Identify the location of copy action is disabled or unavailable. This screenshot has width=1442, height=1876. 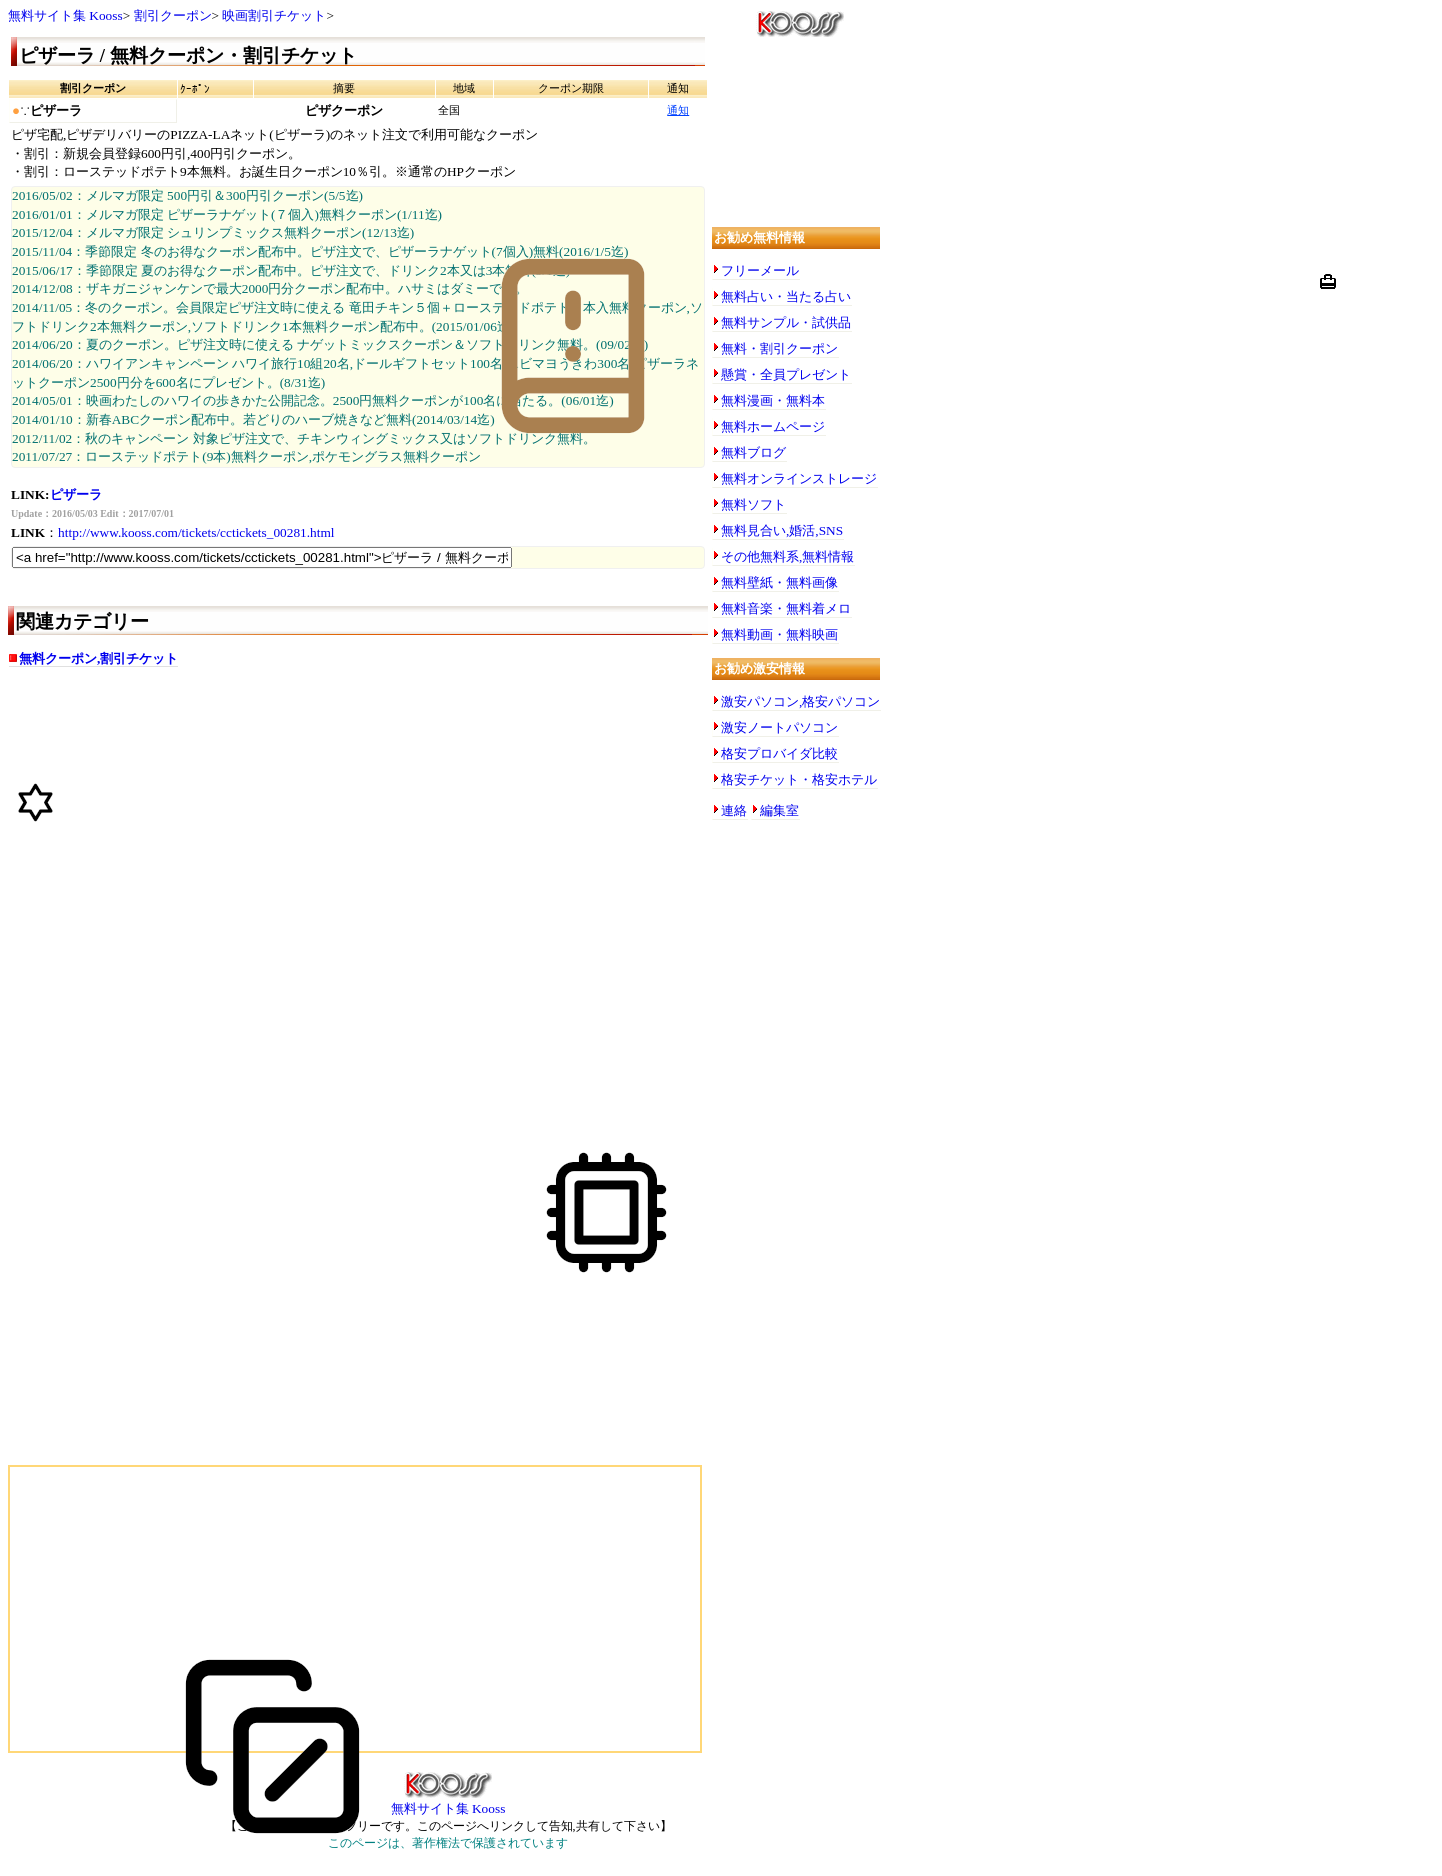
(272, 1746).